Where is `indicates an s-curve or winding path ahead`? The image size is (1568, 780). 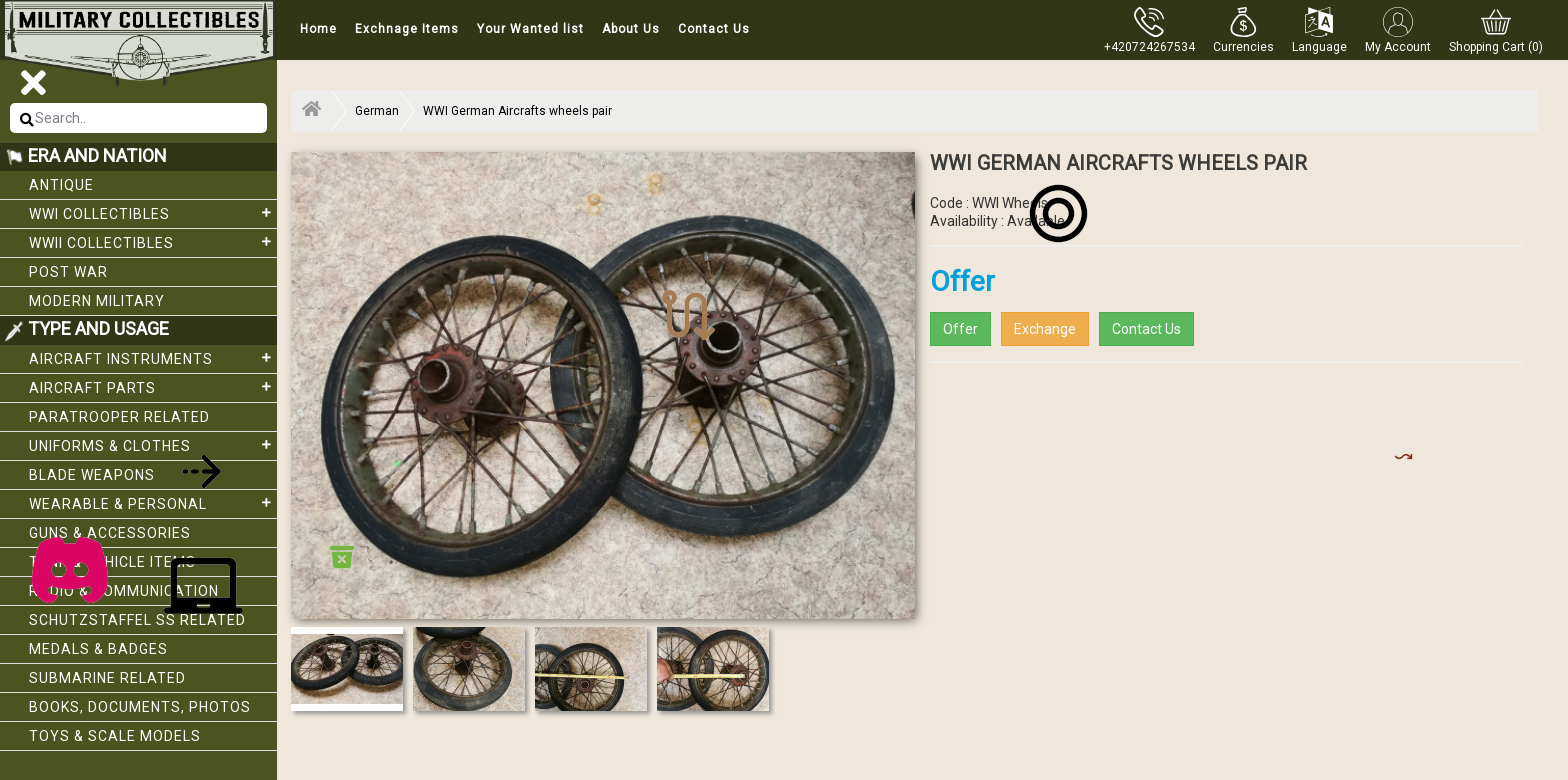 indicates an s-curve or winding path ahead is located at coordinates (687, 315).